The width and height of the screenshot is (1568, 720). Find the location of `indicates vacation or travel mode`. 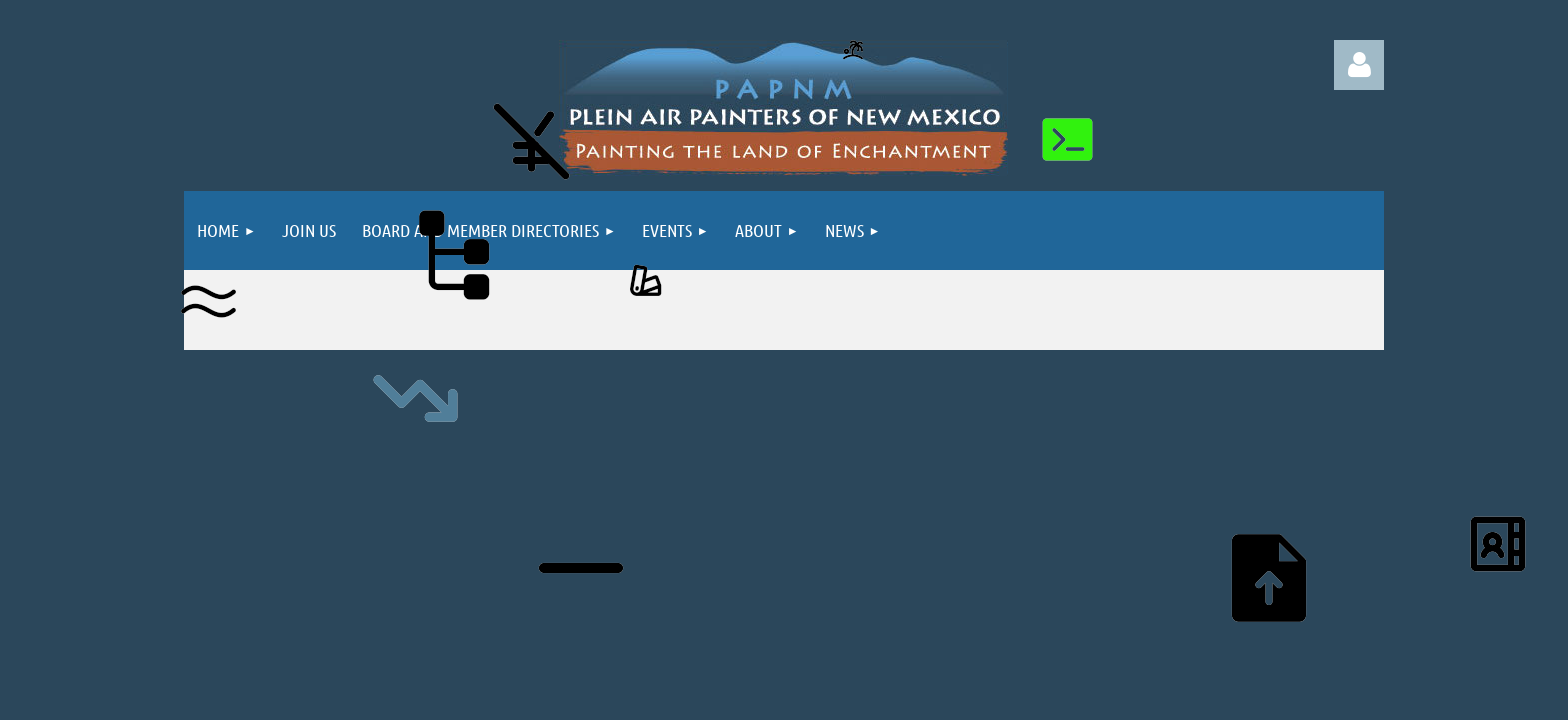

indicates vacation or travel mode is located at coordinates (853, 50).